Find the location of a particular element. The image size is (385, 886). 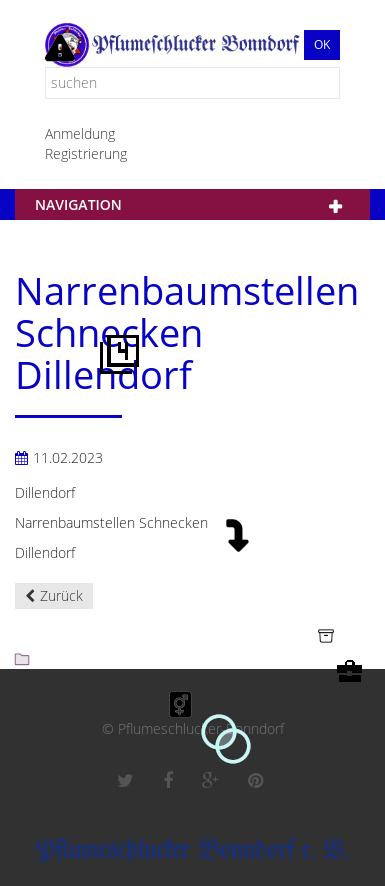

go down a level or subdirectory is located at coordinates (238, 535).